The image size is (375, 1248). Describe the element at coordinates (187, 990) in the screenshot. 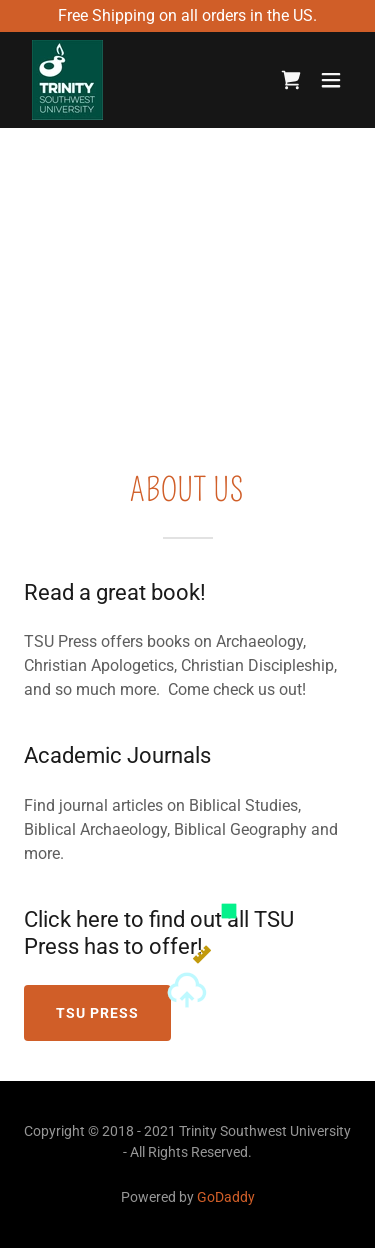

I see `upload file to cloud storage` at that location.